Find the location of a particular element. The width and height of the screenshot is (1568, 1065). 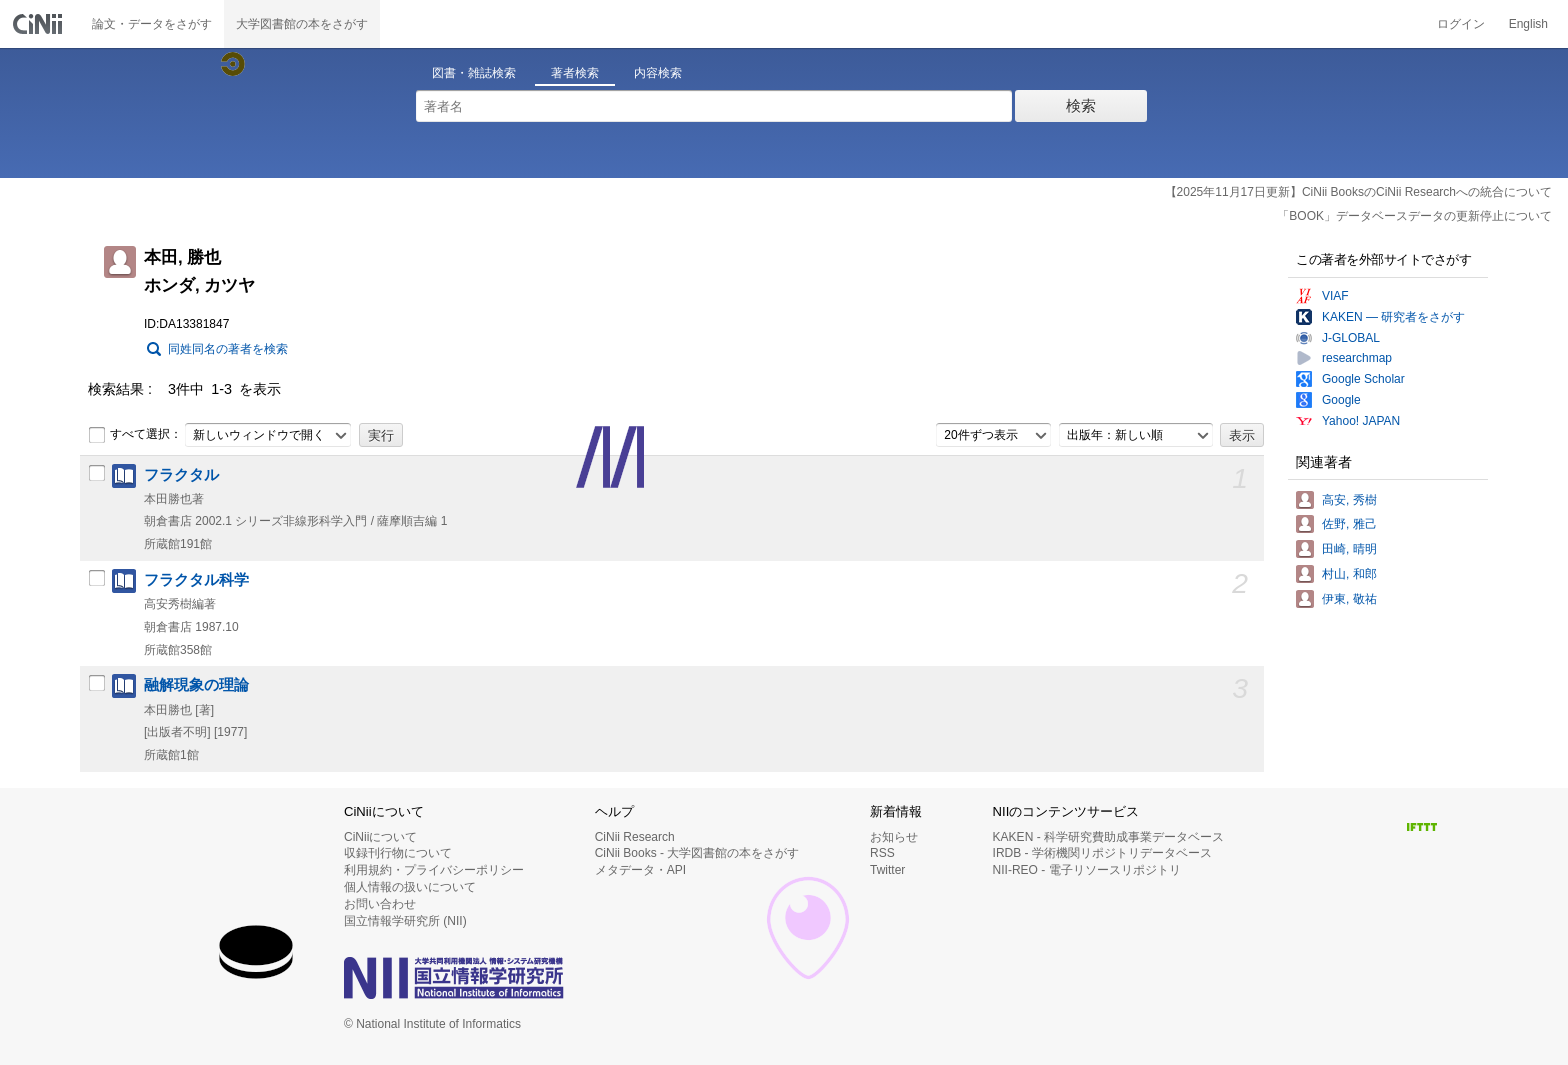

open IFTTT automation app is located at coordinates (1422, 827).